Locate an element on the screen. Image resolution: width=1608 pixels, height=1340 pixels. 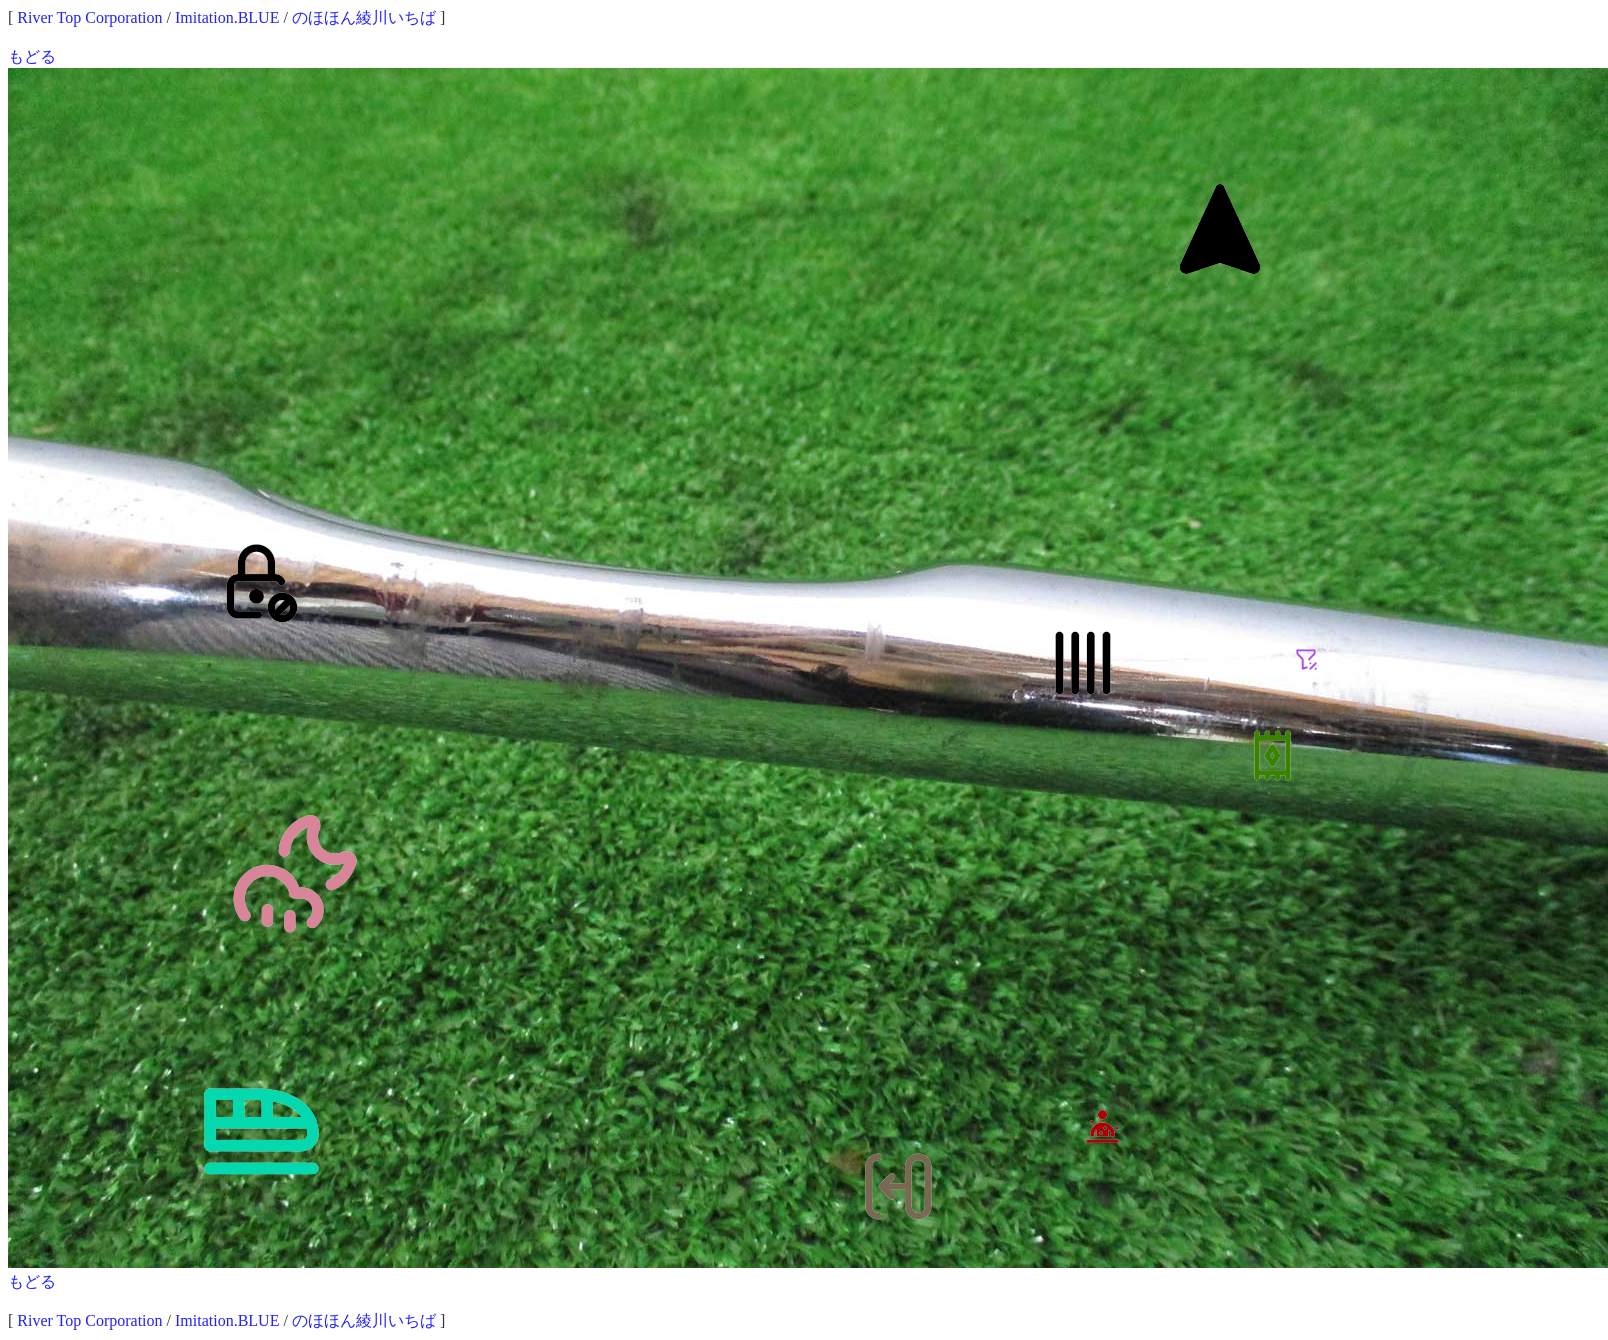
view train schedules or railway options is located at coordinates (261, 1128).